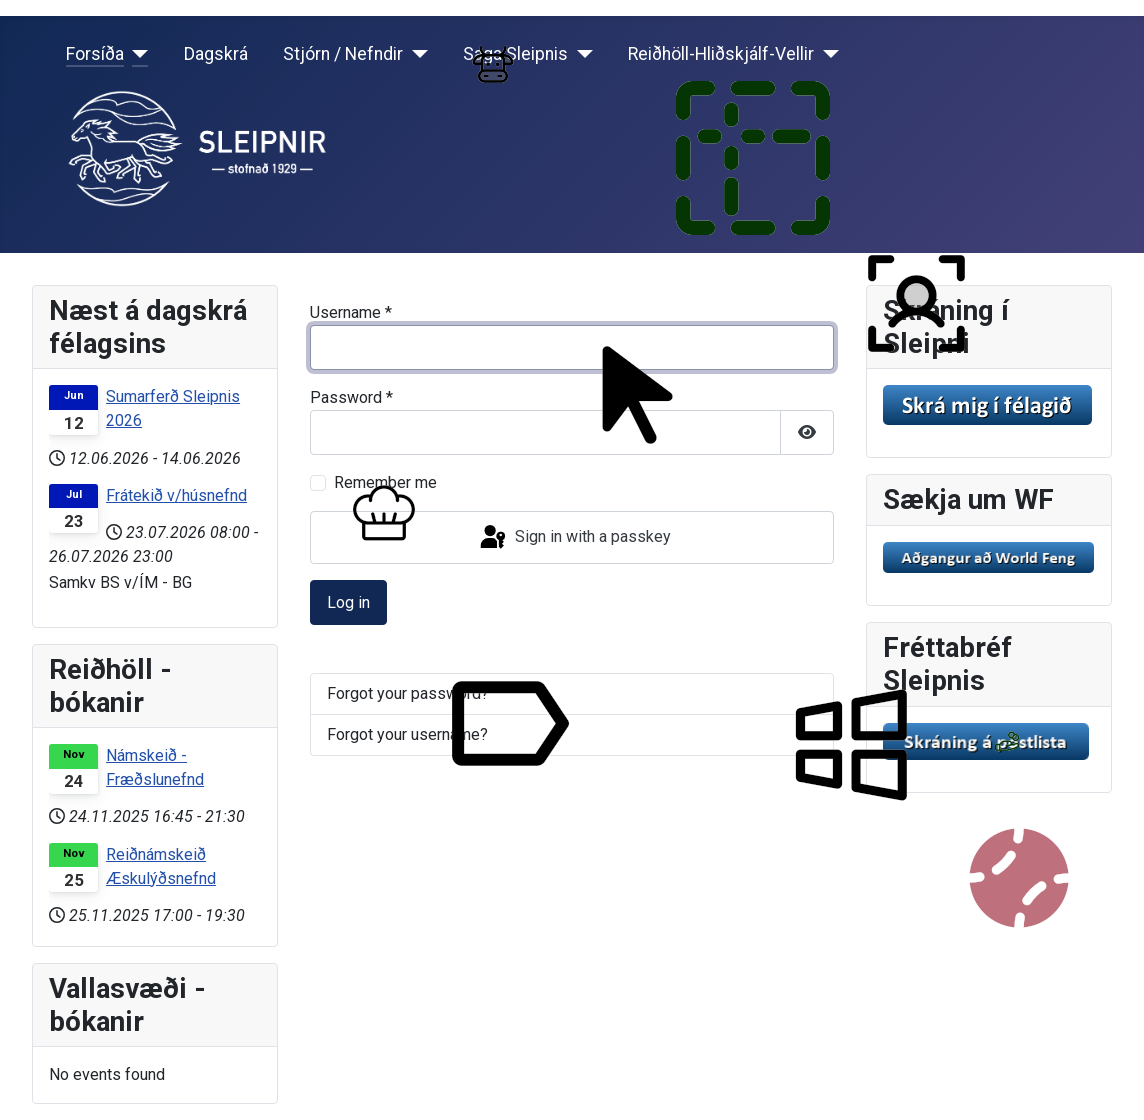 Image resolution: width=1144 pixels, height=1120 pixels. Describe the element at coordinates (753, 158) in the screenshot. I see `create a new project from template` at that location.